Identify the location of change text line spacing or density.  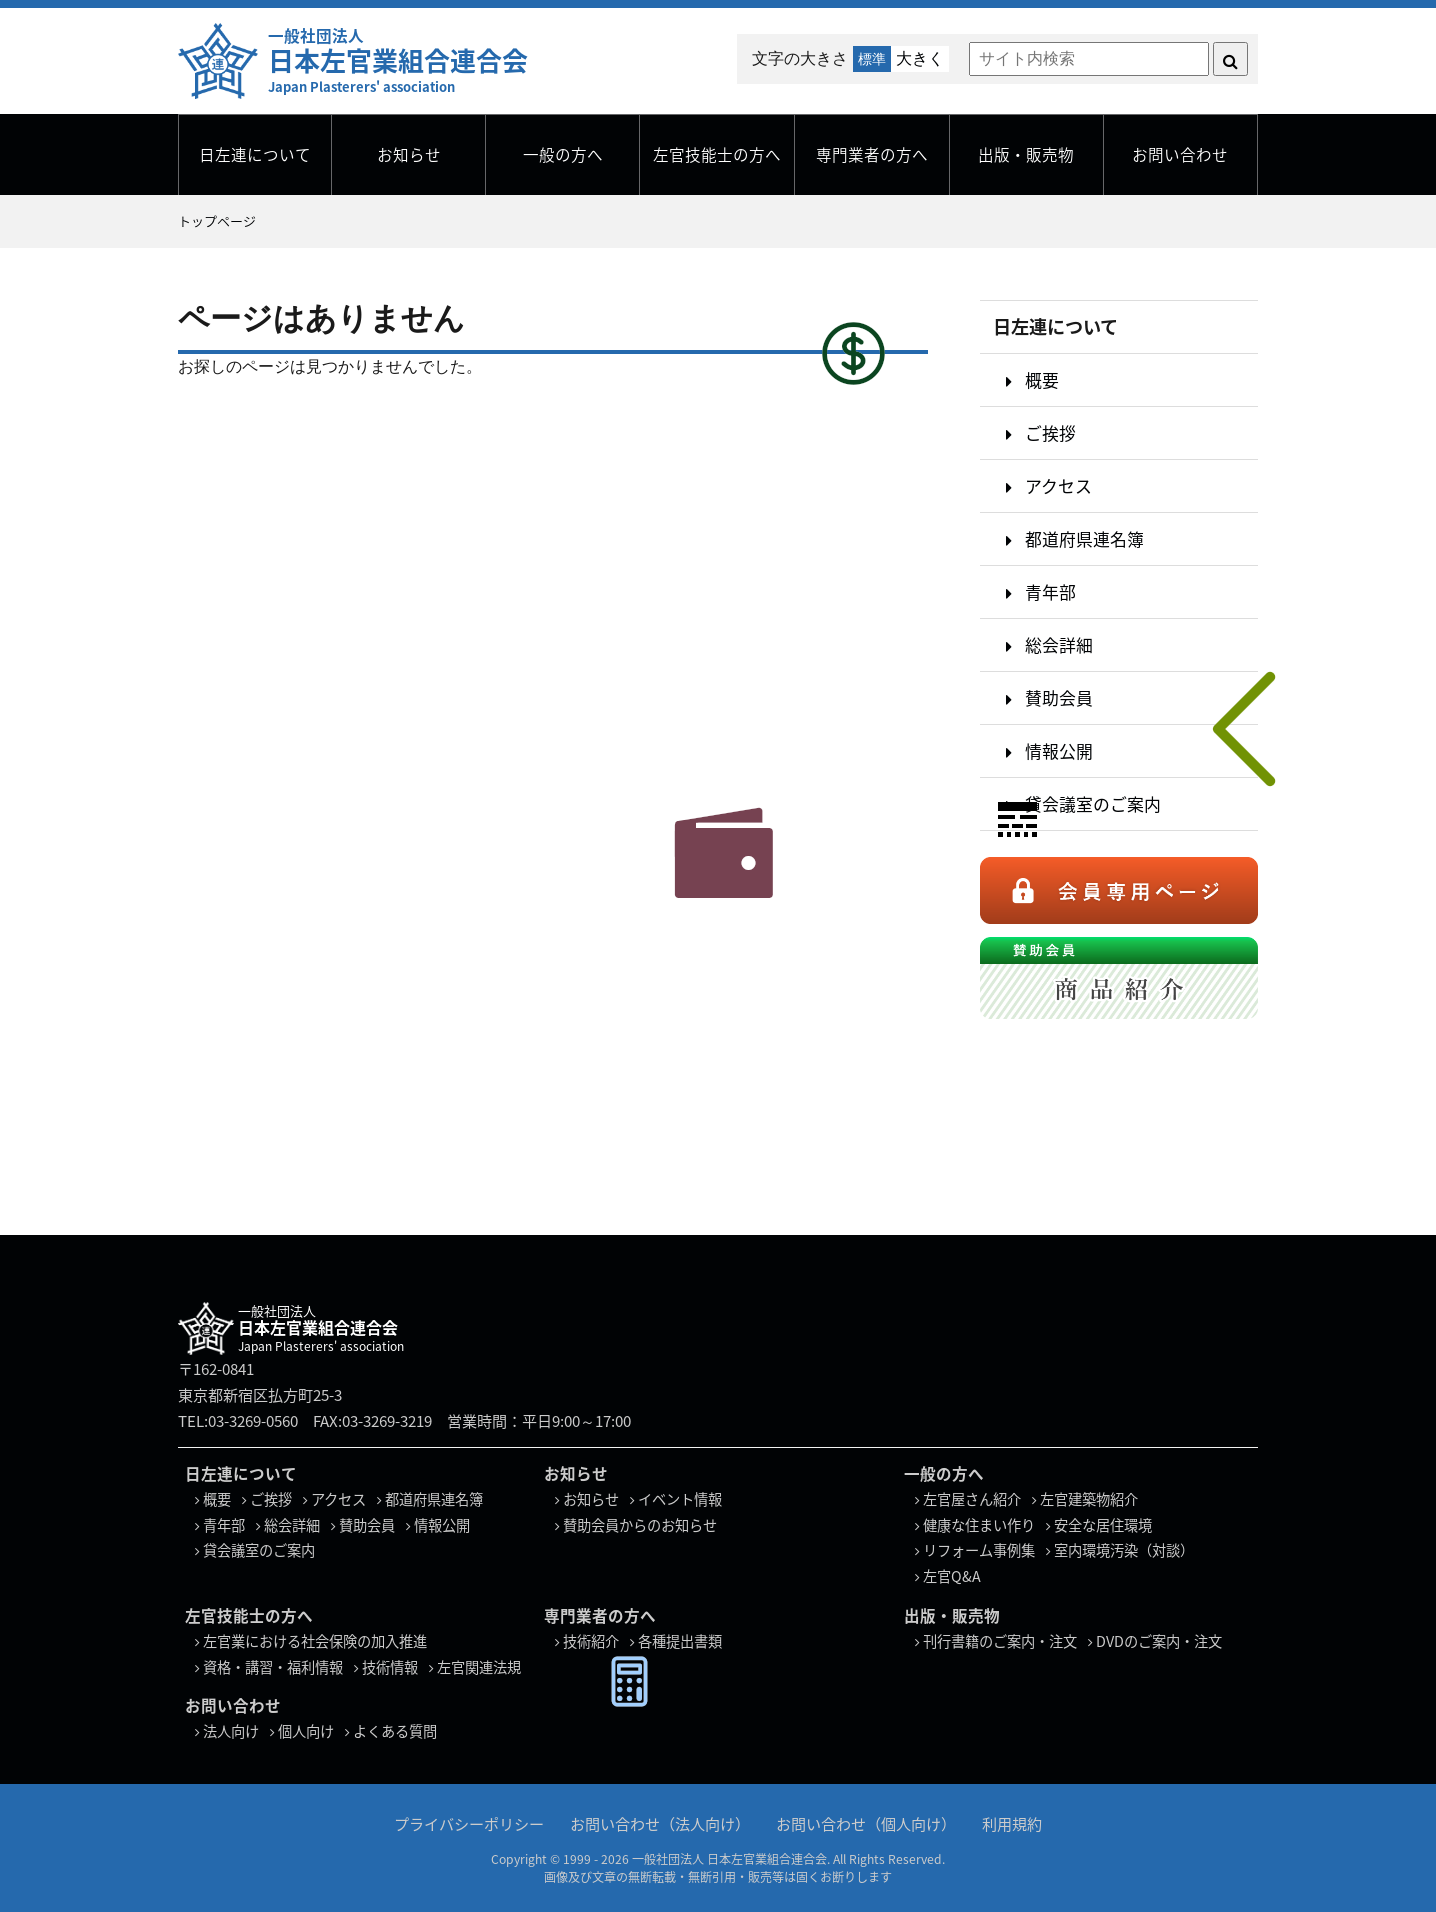
(1017, 819).